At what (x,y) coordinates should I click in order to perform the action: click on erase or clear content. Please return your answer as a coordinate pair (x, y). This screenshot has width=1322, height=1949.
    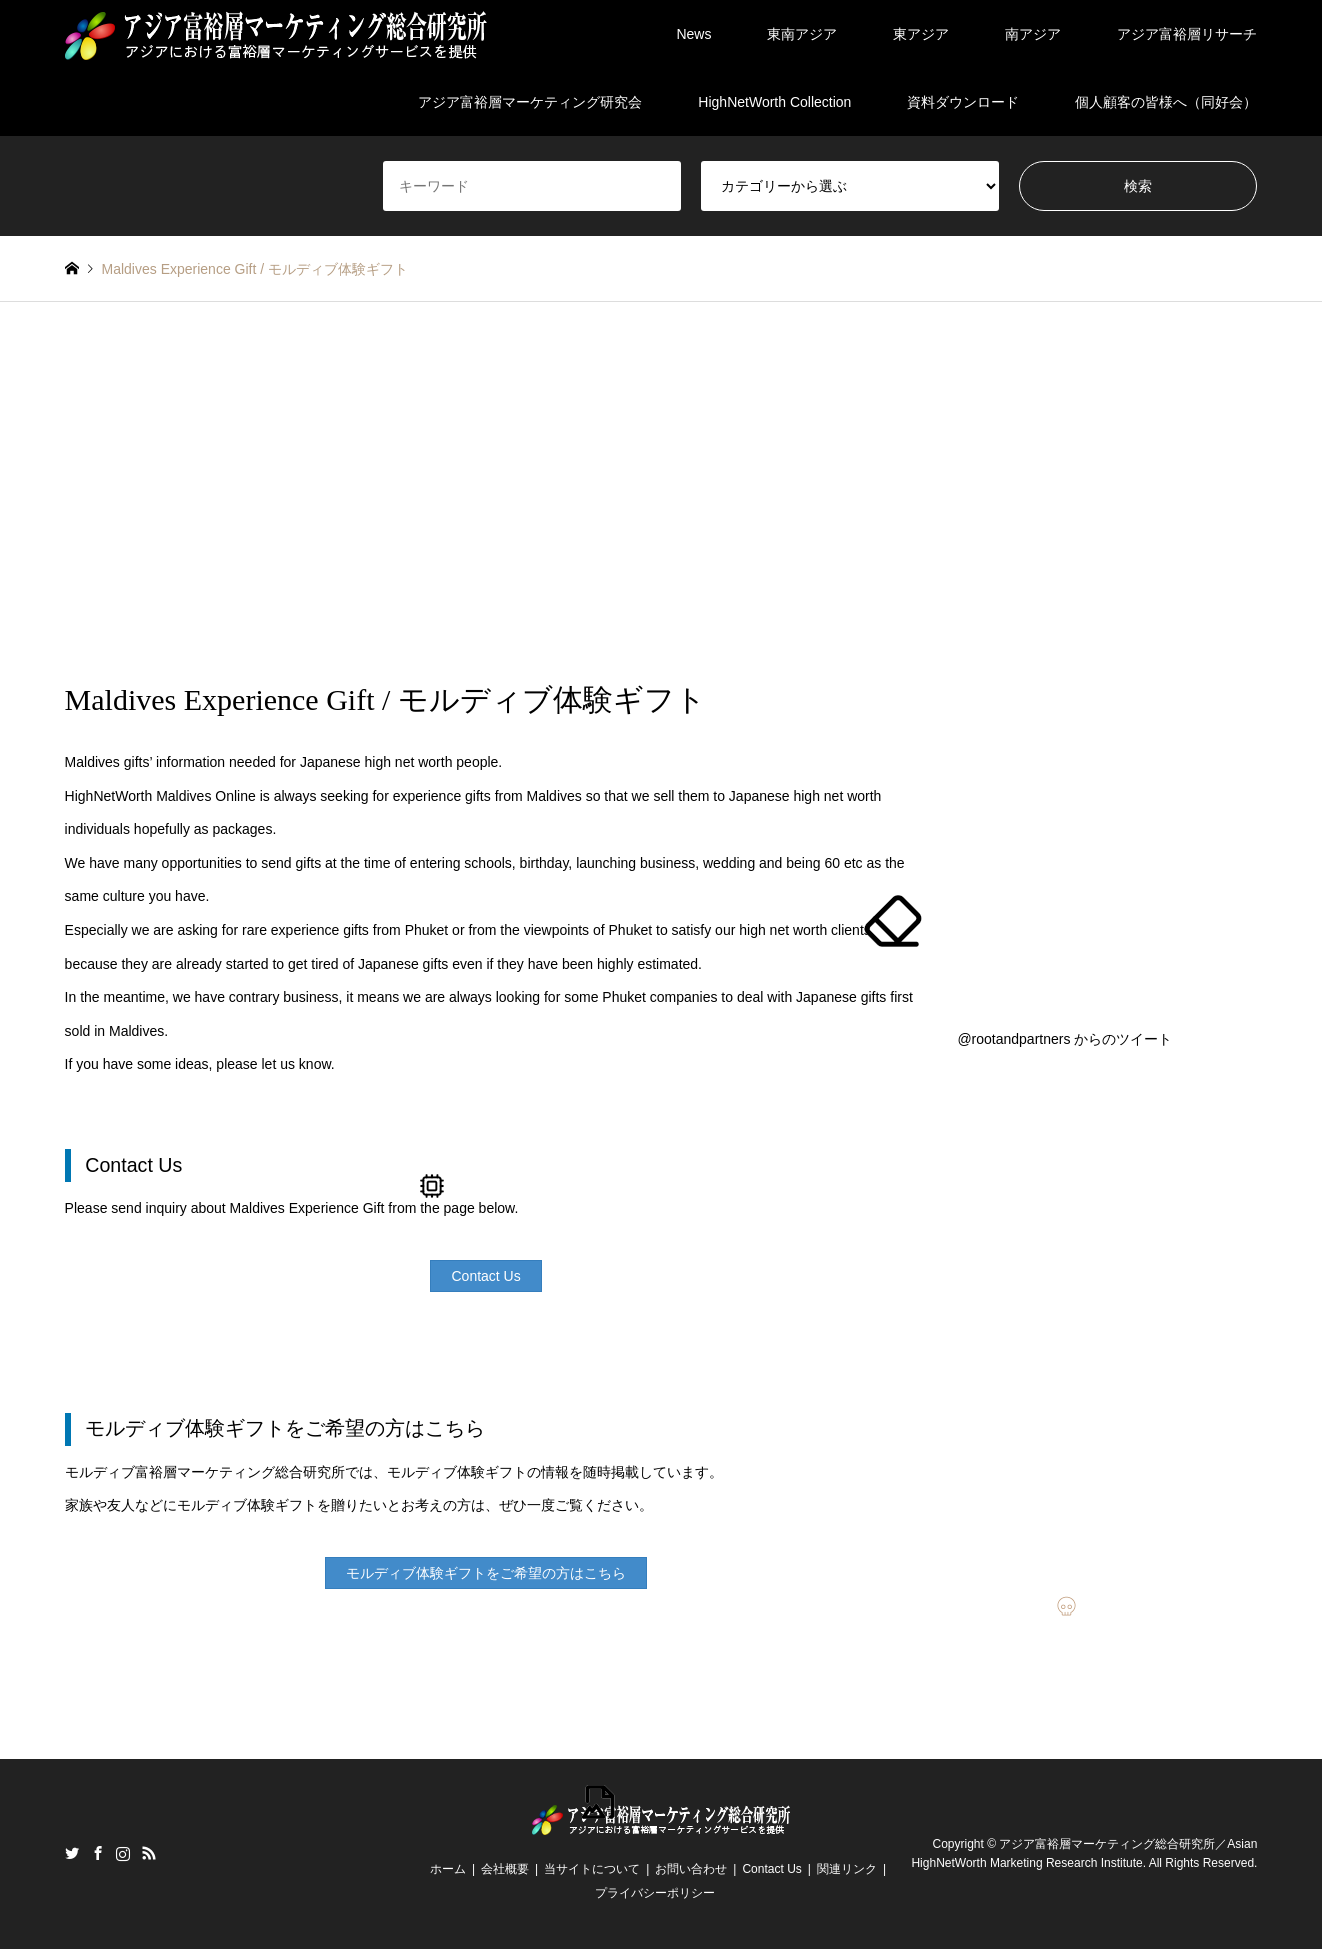
    Looking at the image, I should click on (893, 921).